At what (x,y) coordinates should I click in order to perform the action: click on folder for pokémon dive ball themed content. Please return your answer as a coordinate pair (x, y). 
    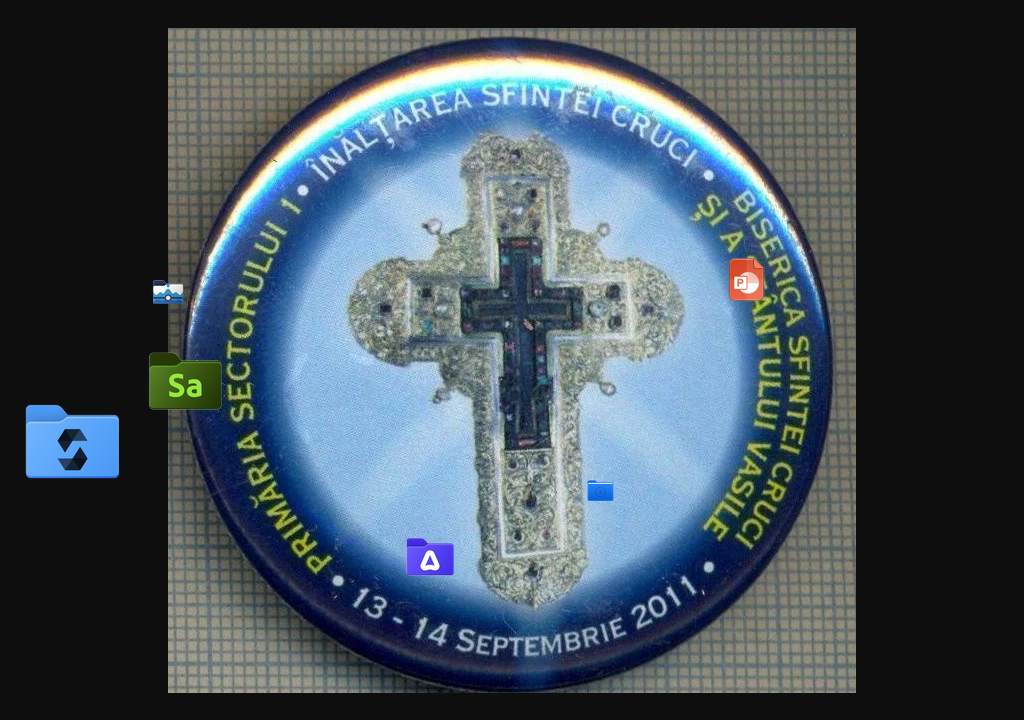
    Looking at the image, I should click on (168, 293).